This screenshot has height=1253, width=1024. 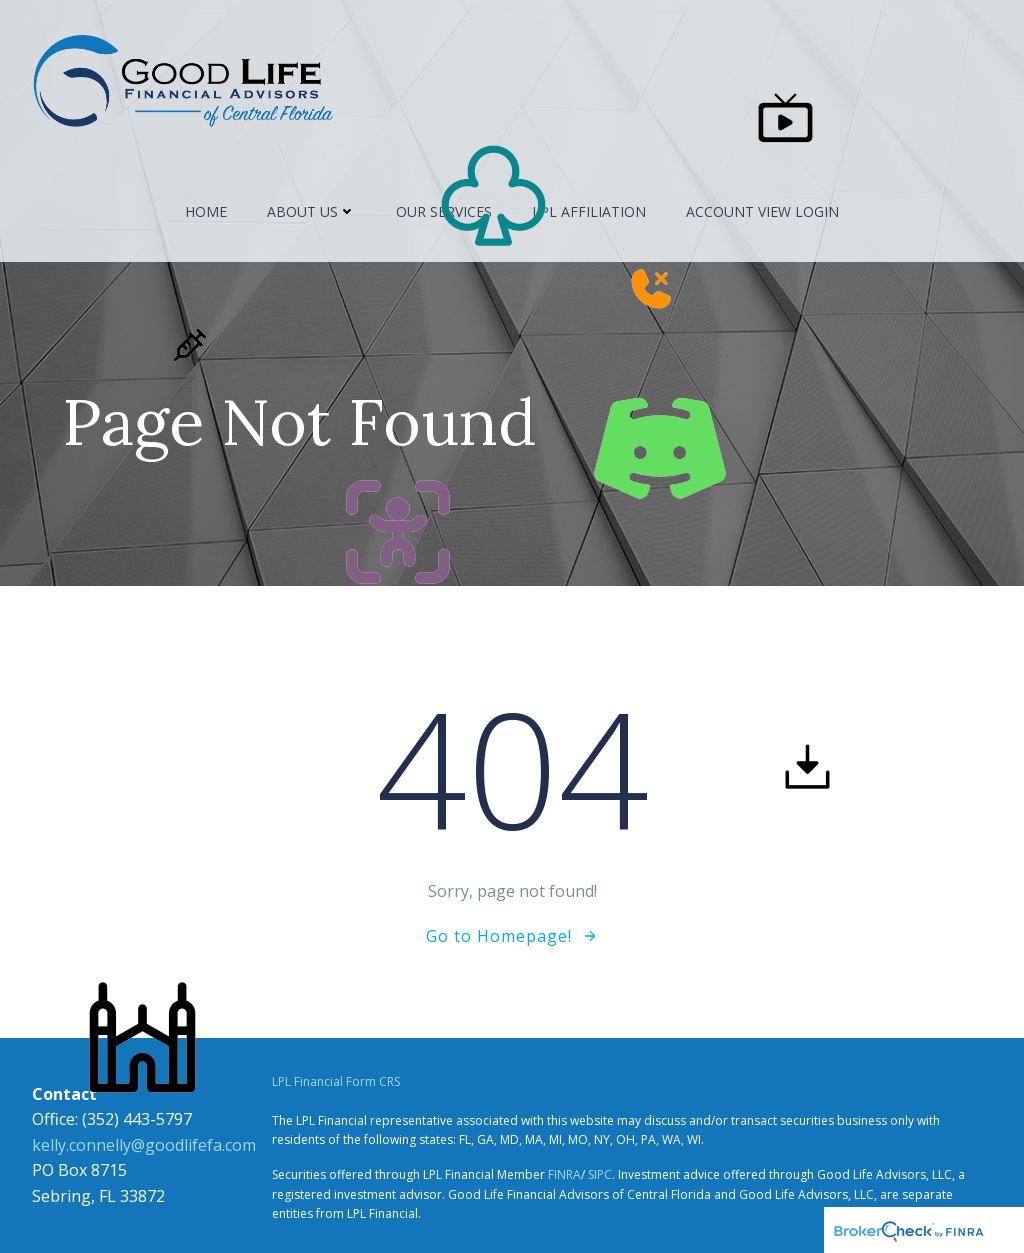 I want to click on locate nearby synagogues on a map, so click(x=142, y=1039).